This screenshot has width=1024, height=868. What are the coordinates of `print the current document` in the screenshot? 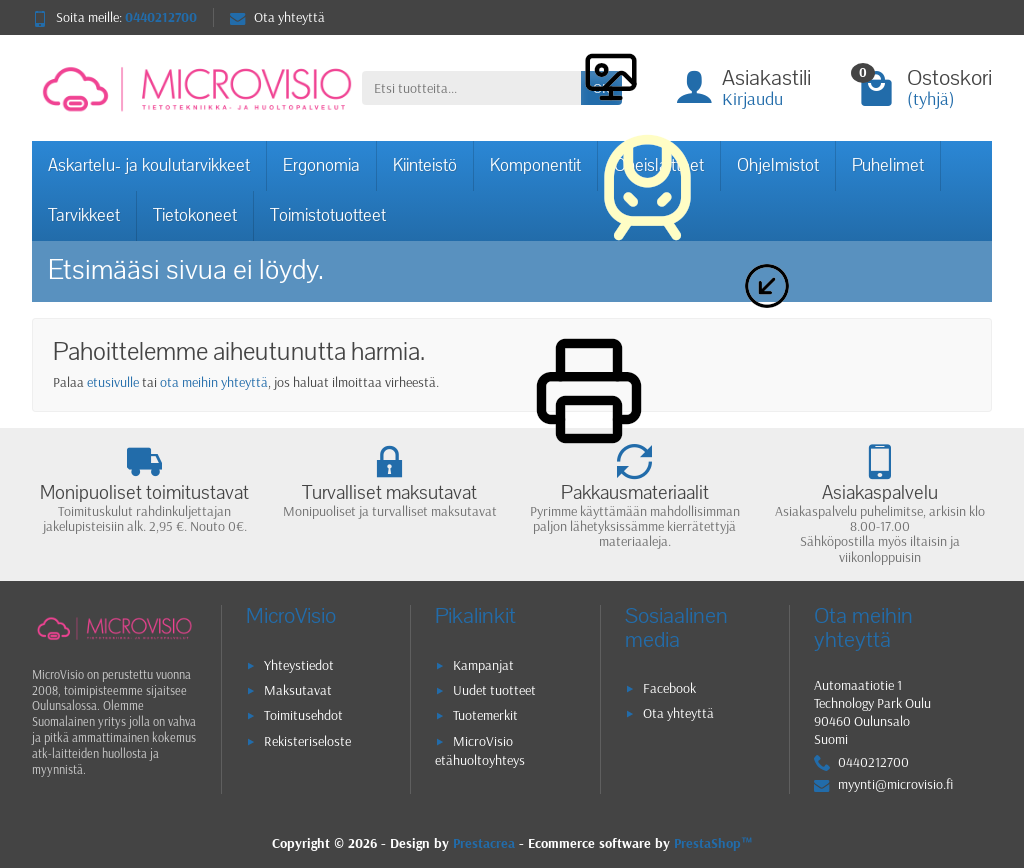 It's located at (589, 391).